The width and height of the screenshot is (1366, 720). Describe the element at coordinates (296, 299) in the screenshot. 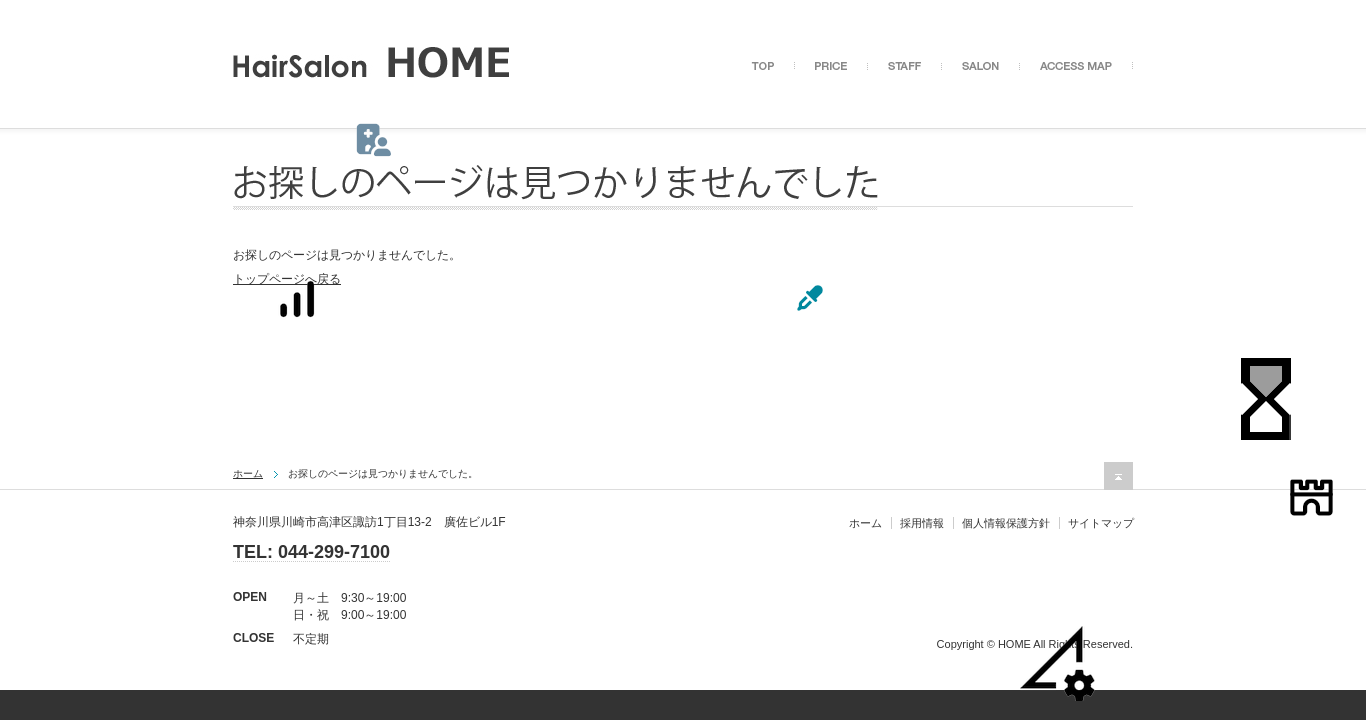

I see `indicates cellular network signal strength` at that location.